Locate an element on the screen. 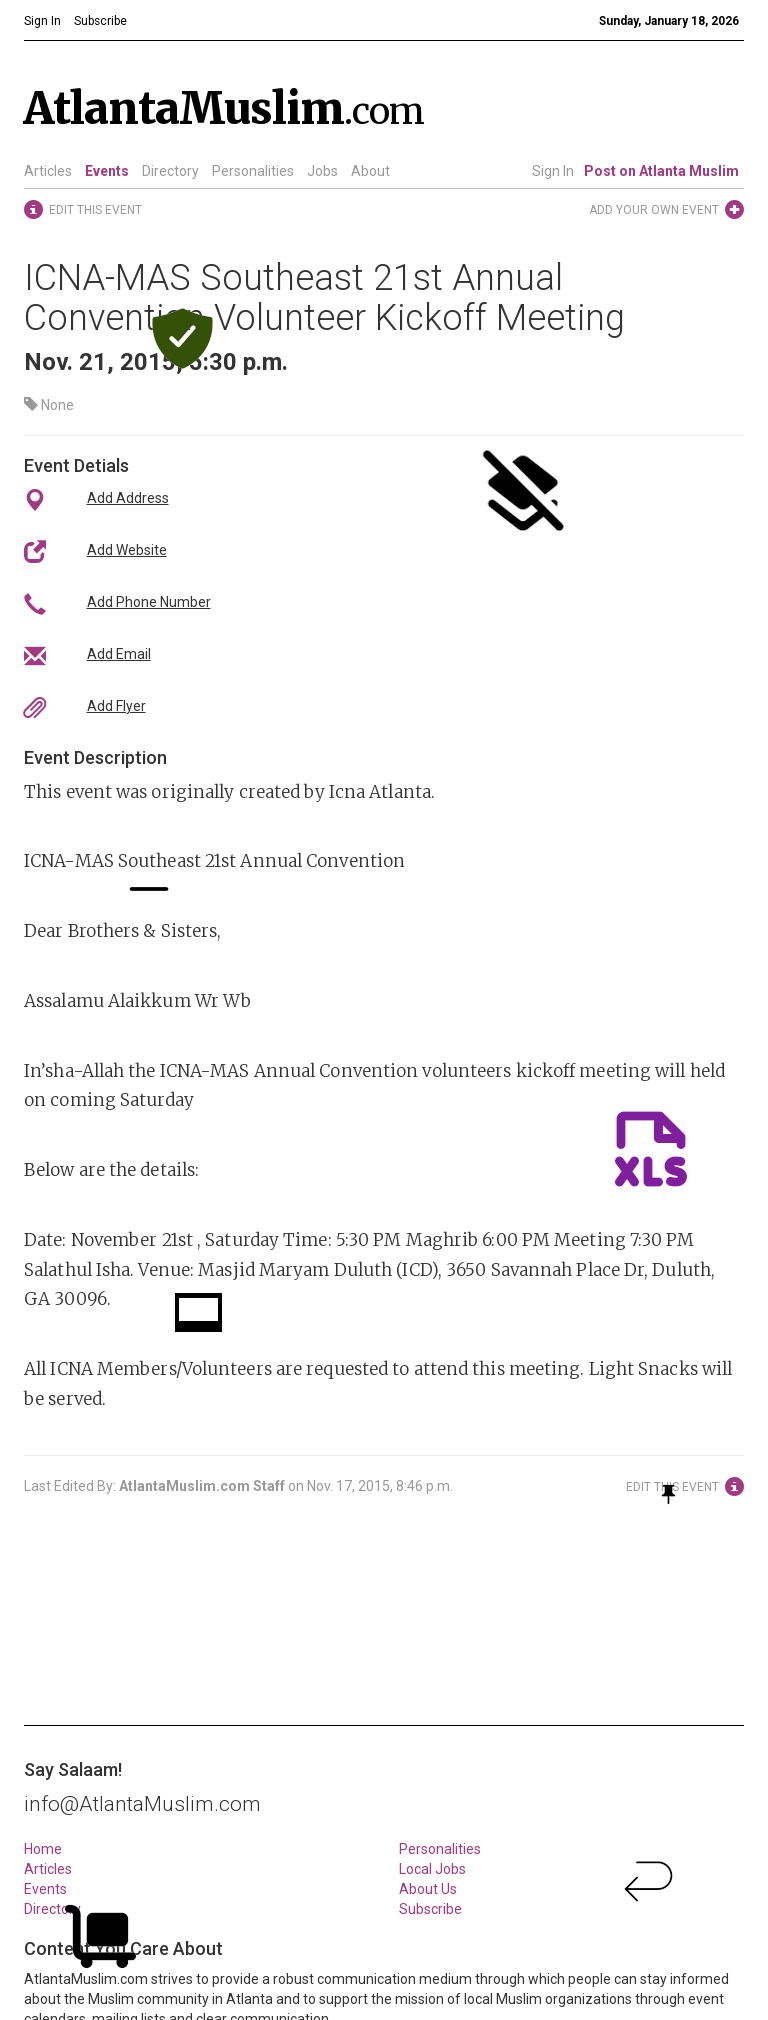  clear all map layers is located at coordinates (523, 495).